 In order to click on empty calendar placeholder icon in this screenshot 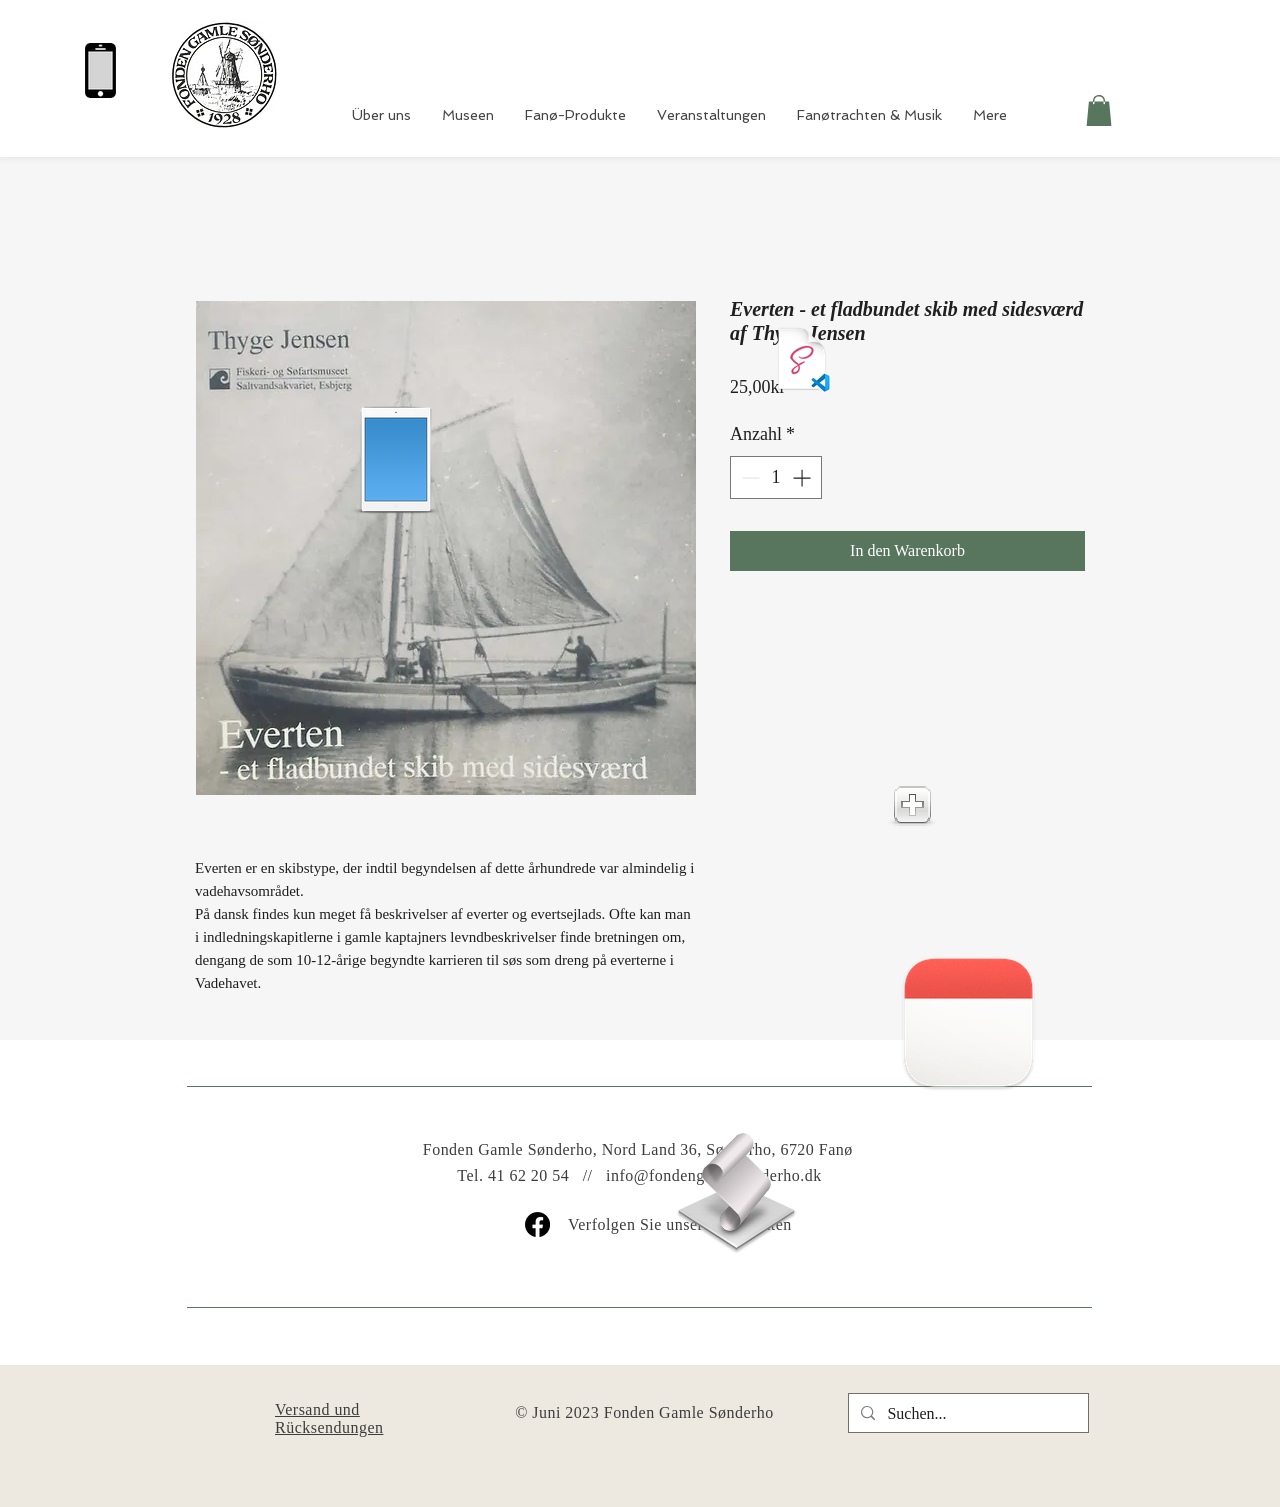, I will do `click(968, 1022)`.